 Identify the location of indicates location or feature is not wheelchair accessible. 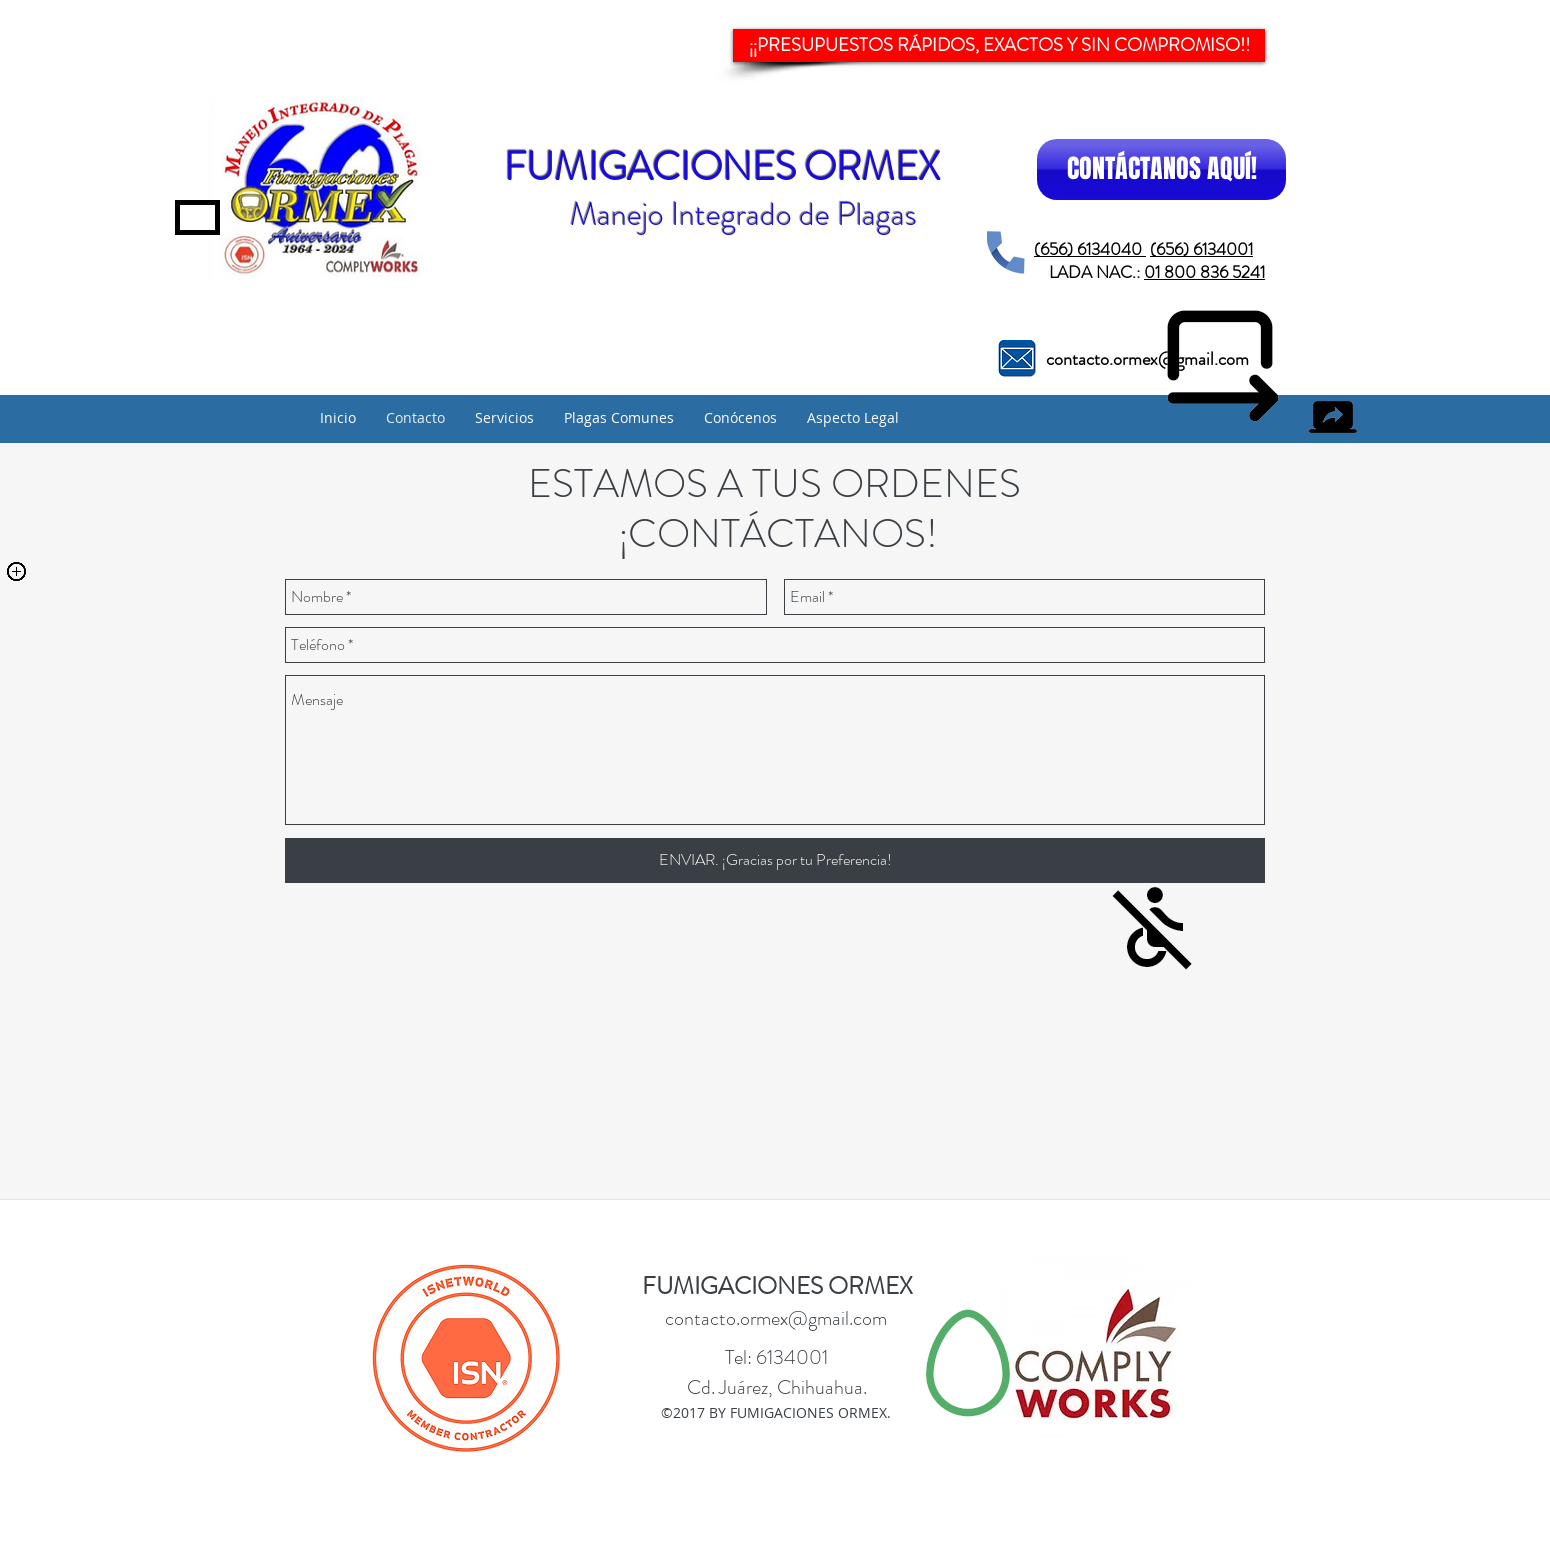
(1155, 927).